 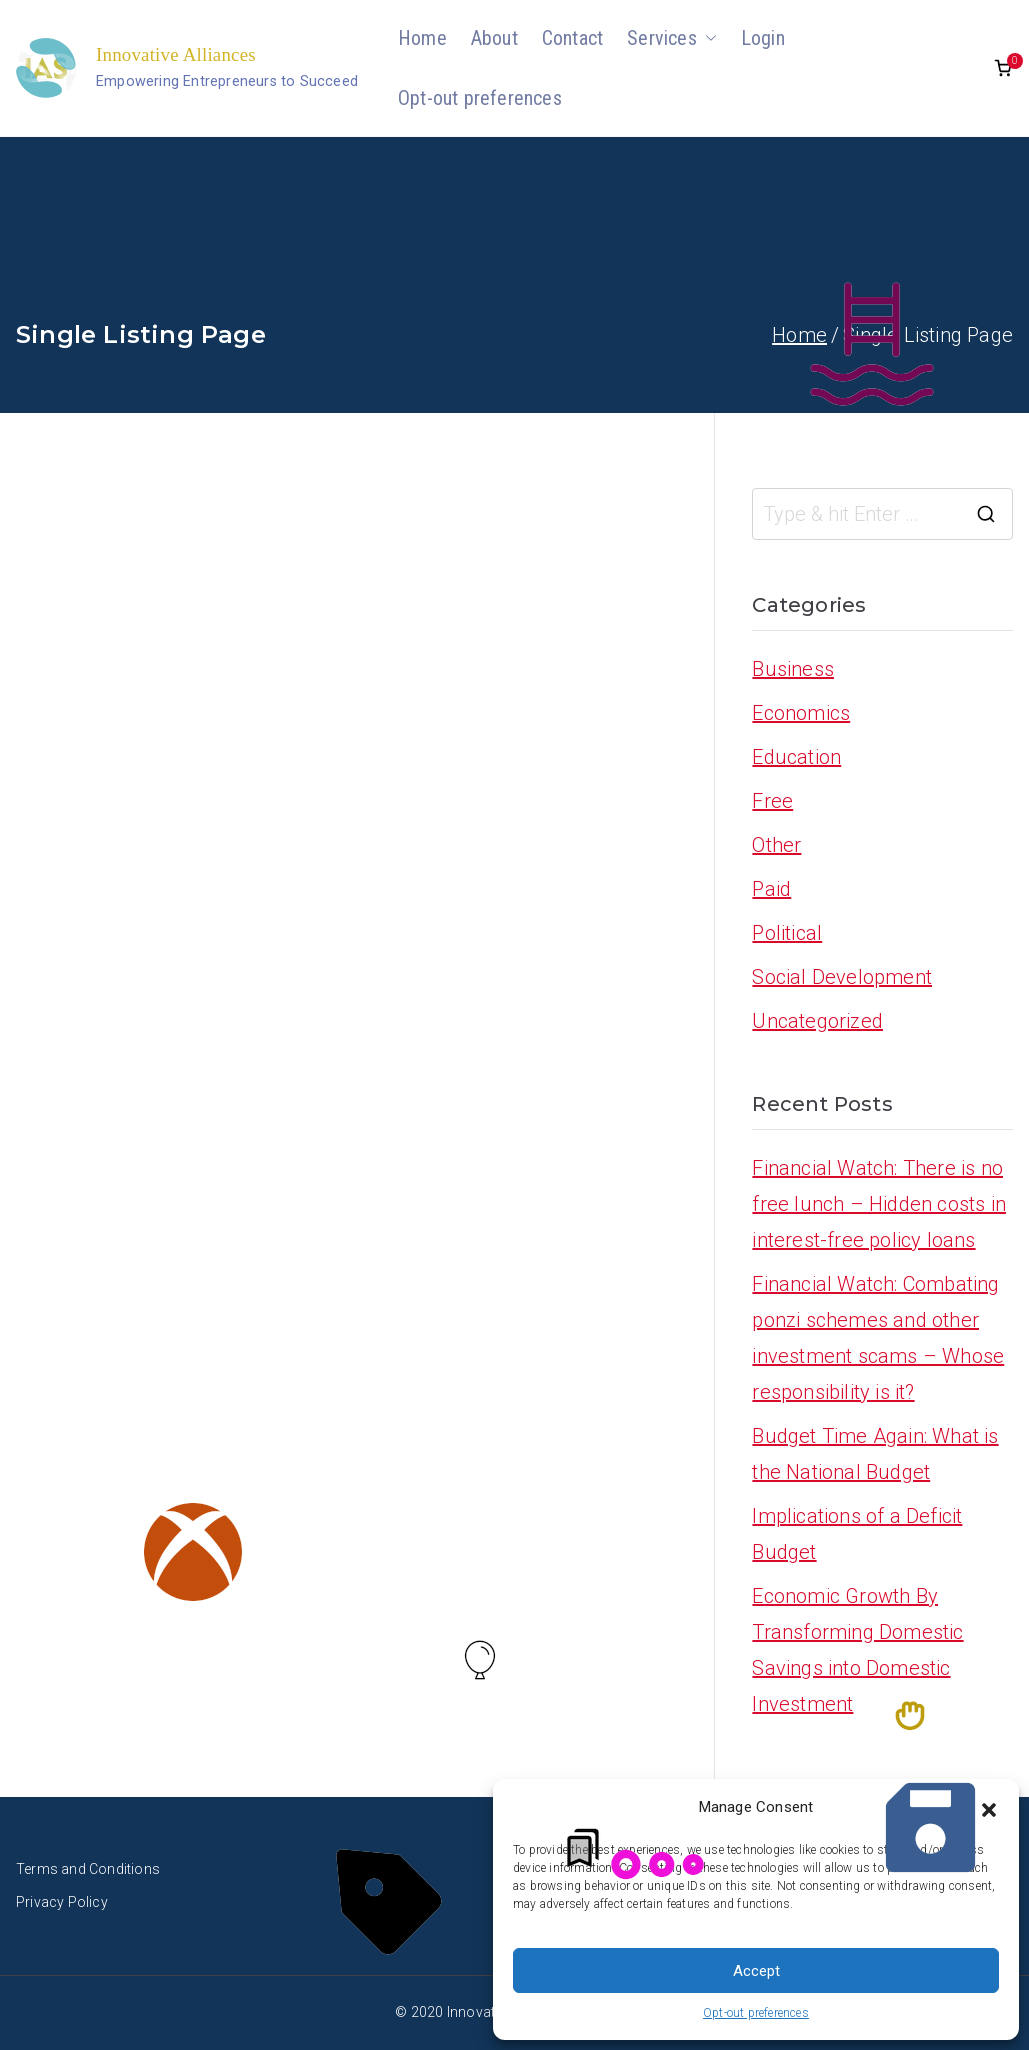 What do you see at coordinates (930, 1827) in the screenshot?
I see `save current file or document` at bounding box center [930, 1827].